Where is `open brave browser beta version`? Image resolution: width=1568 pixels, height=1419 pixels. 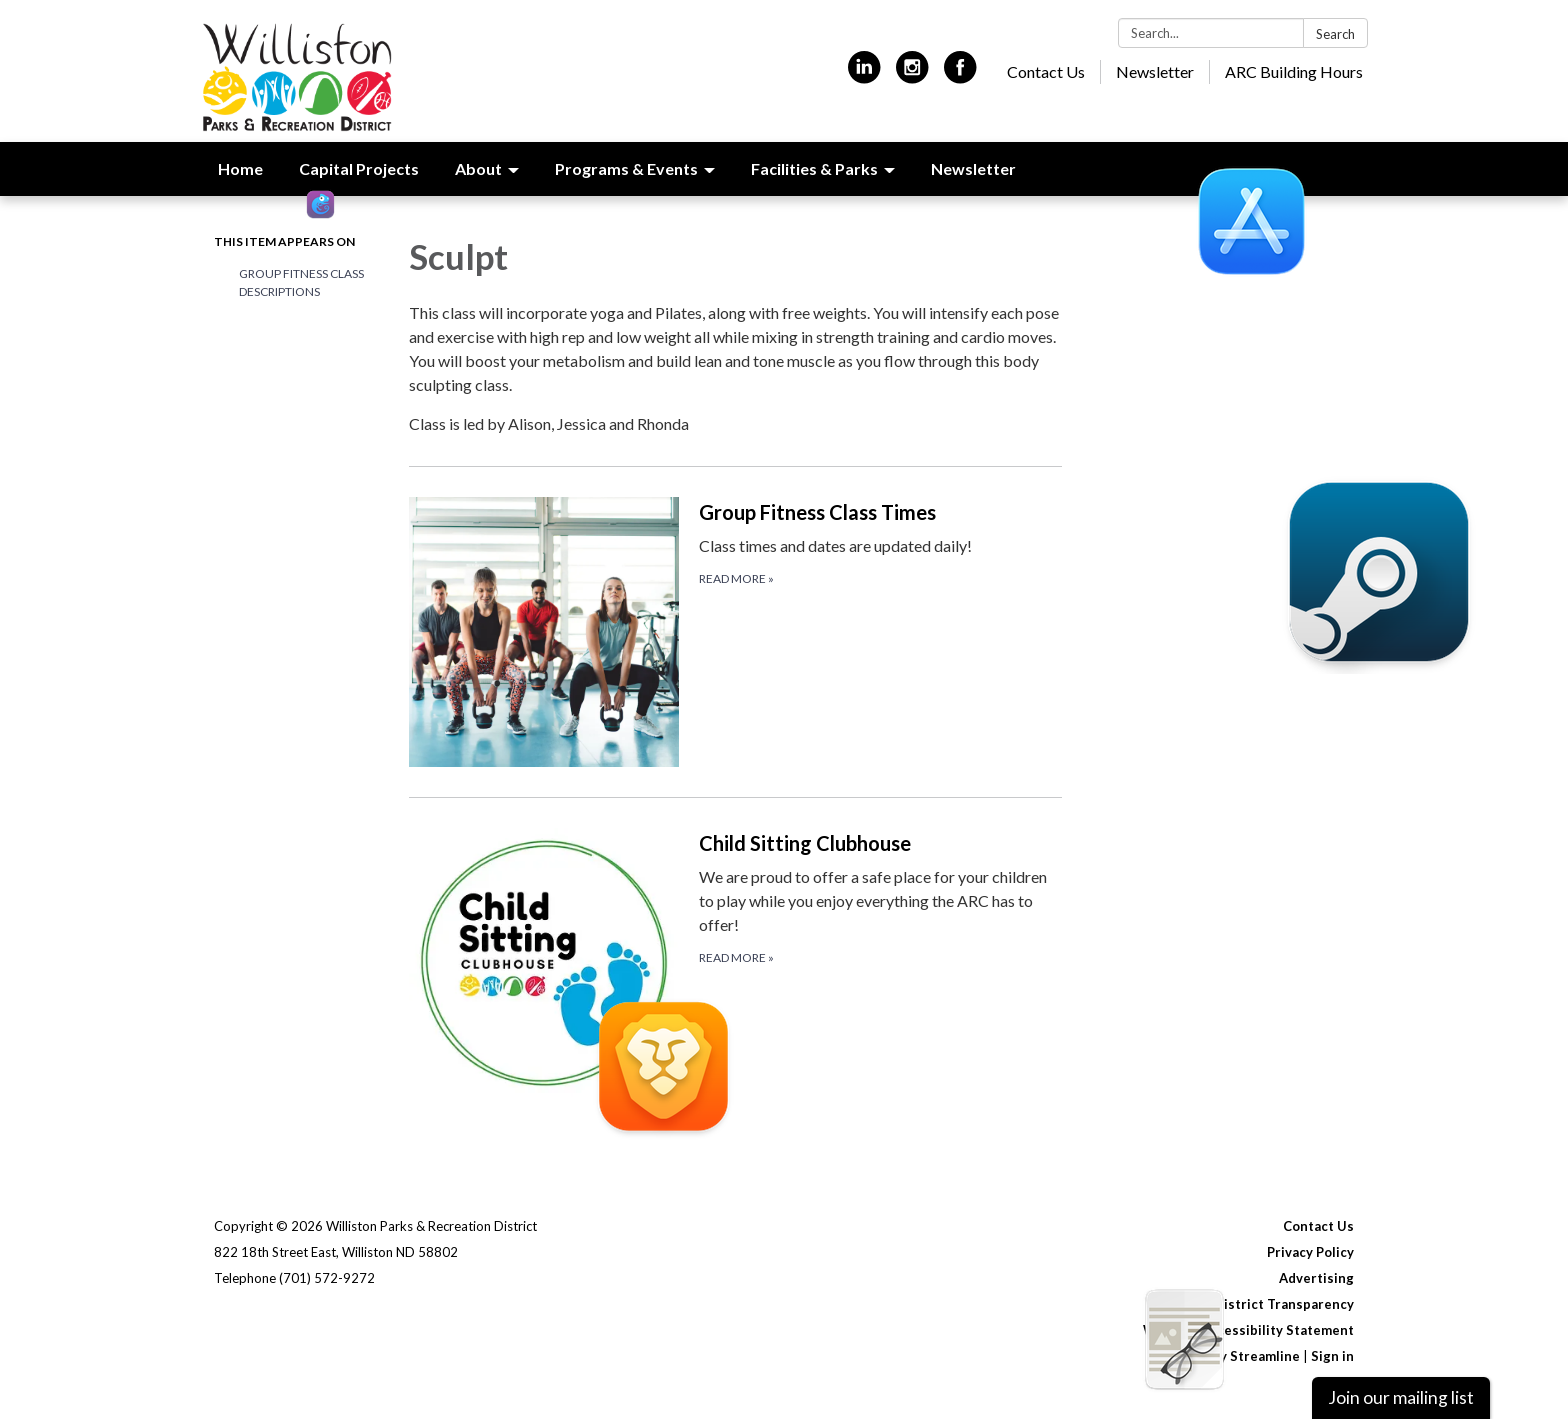 open brave browser beta version is located at coordinates (663, 1066).